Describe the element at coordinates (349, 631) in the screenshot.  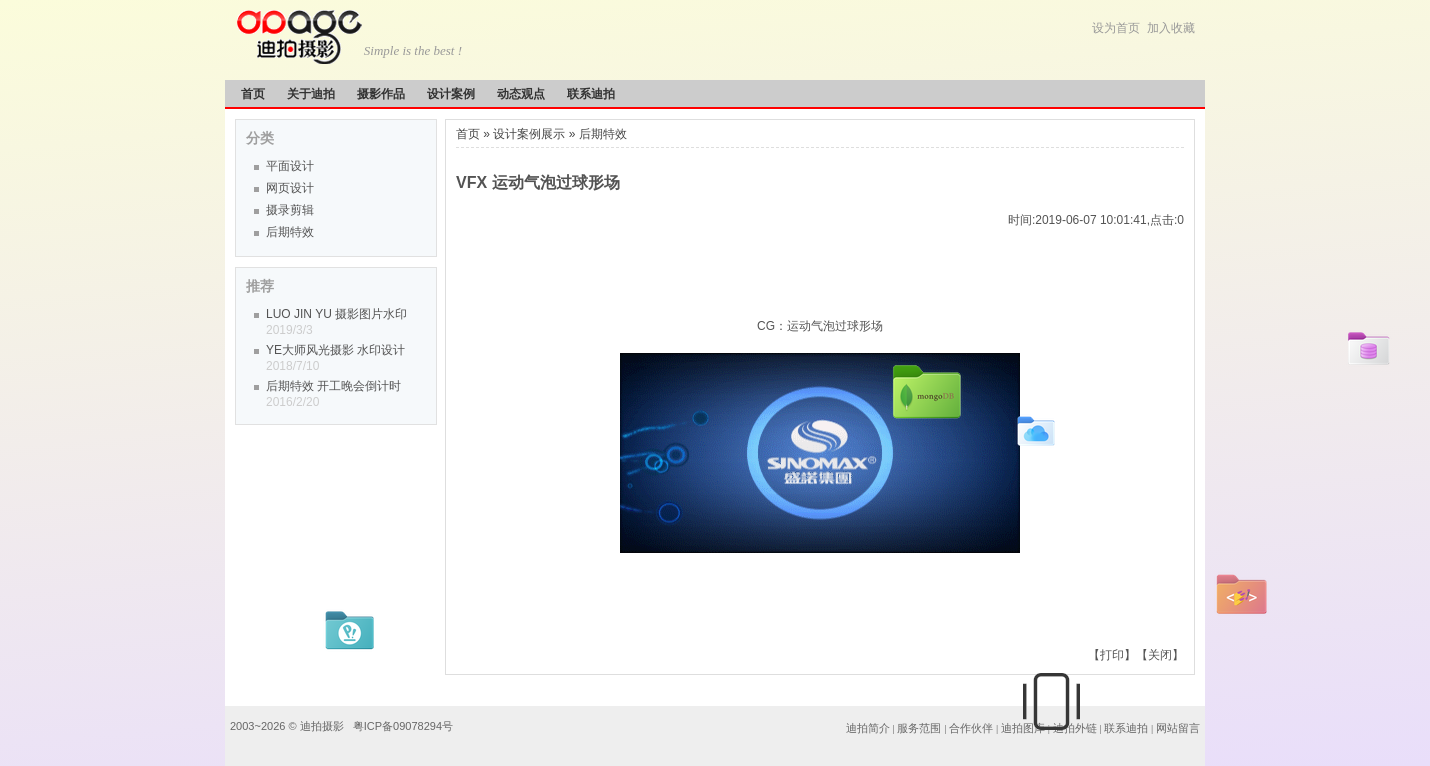
I see `open Pop!_OS system folder` at that location.